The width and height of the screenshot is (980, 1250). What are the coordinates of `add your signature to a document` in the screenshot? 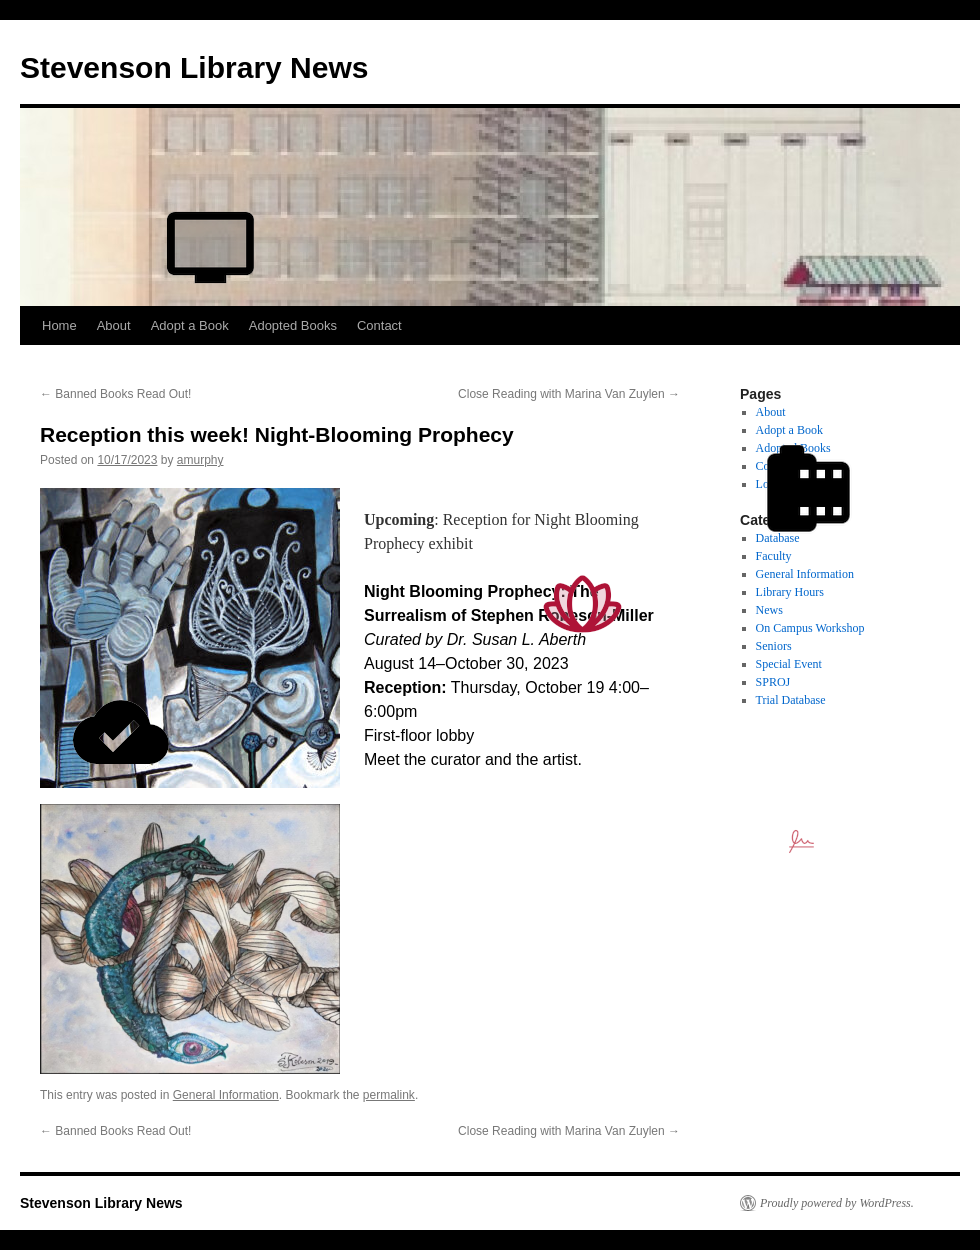 It's located at (801, 841).